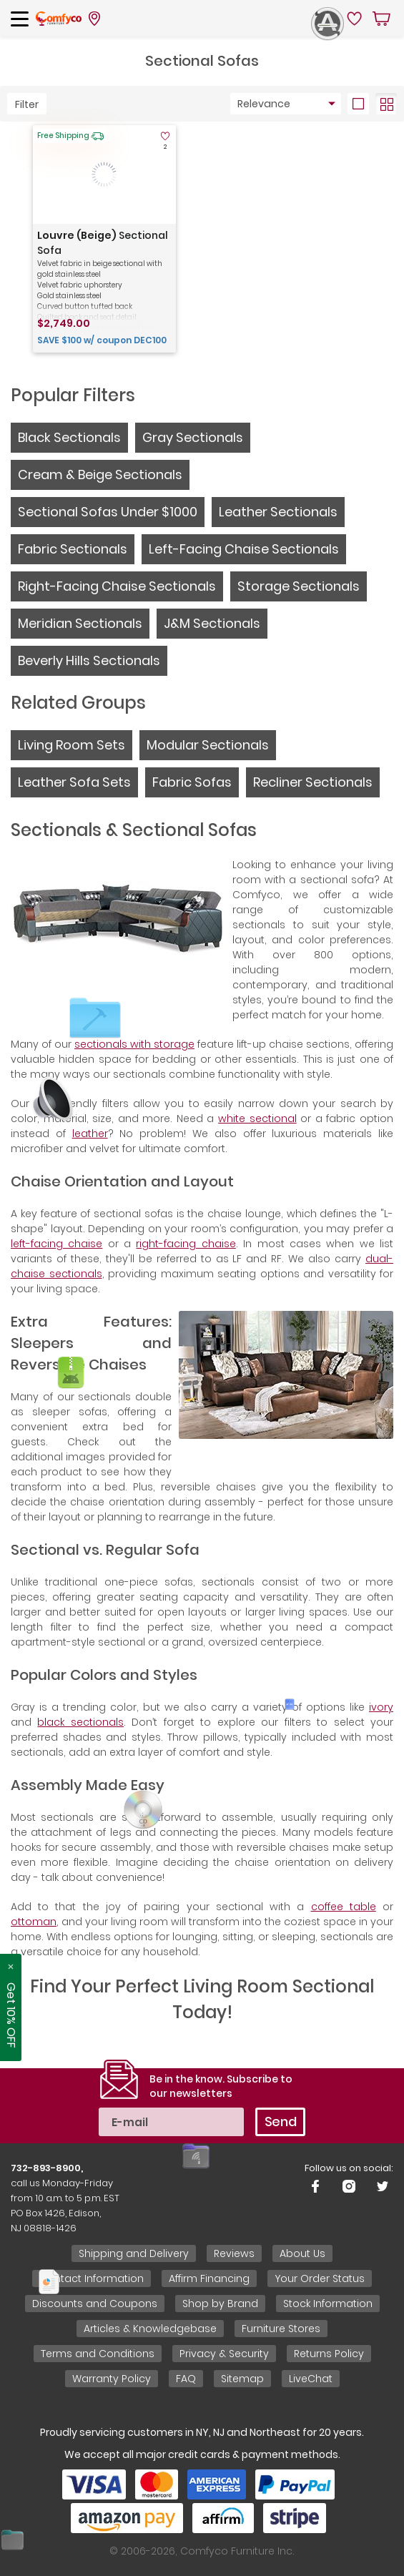  I want to click on open your bookmarks app, so click(290, 1704).